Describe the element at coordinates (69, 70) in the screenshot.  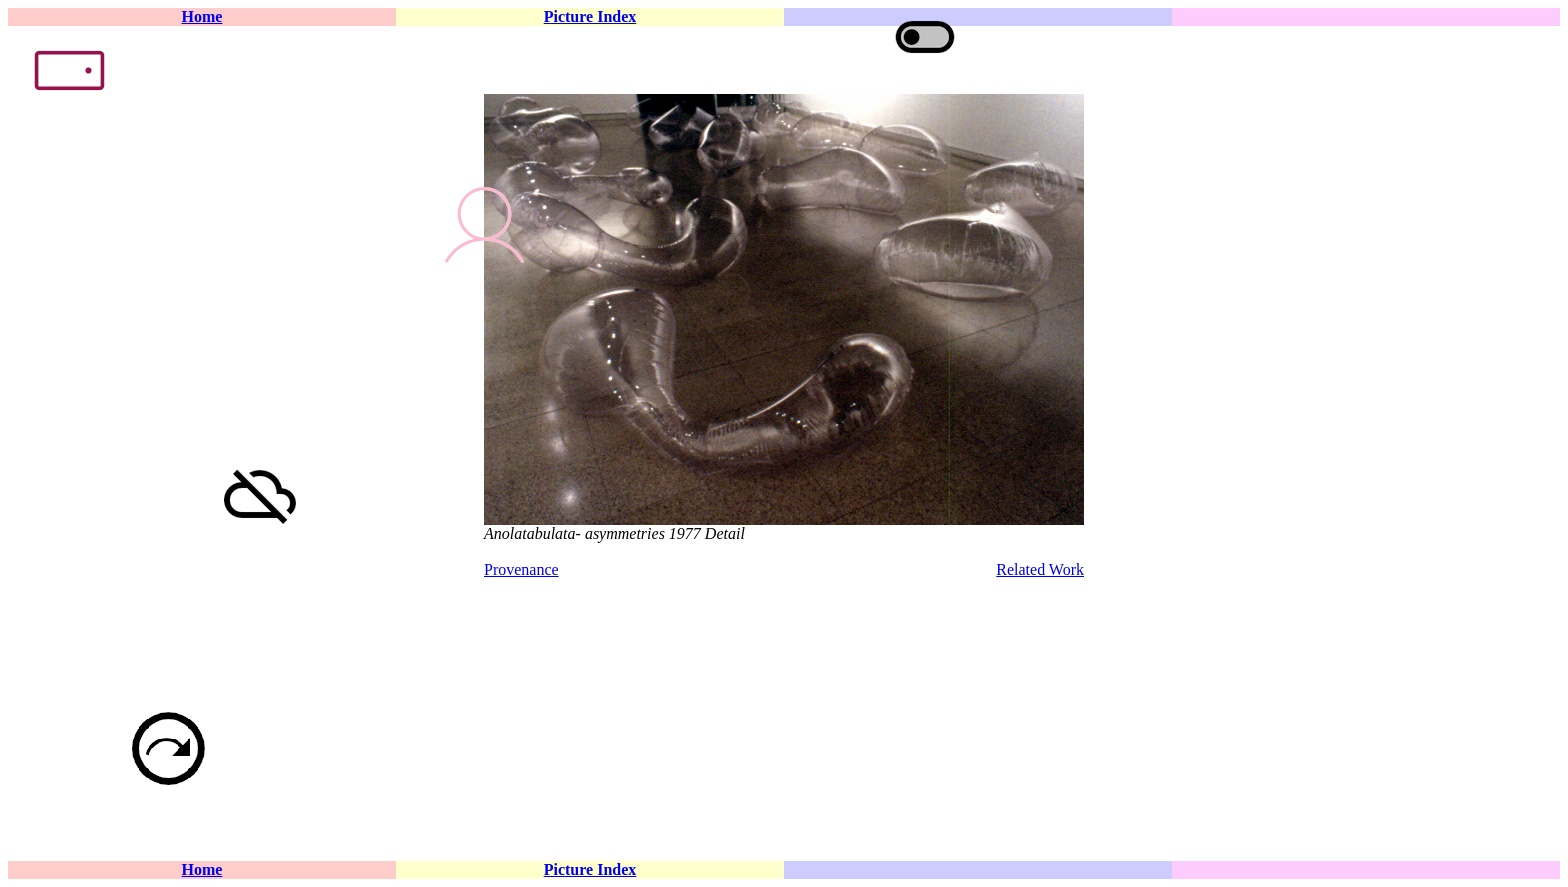
I see `access storage or disk drive settings` at that location.